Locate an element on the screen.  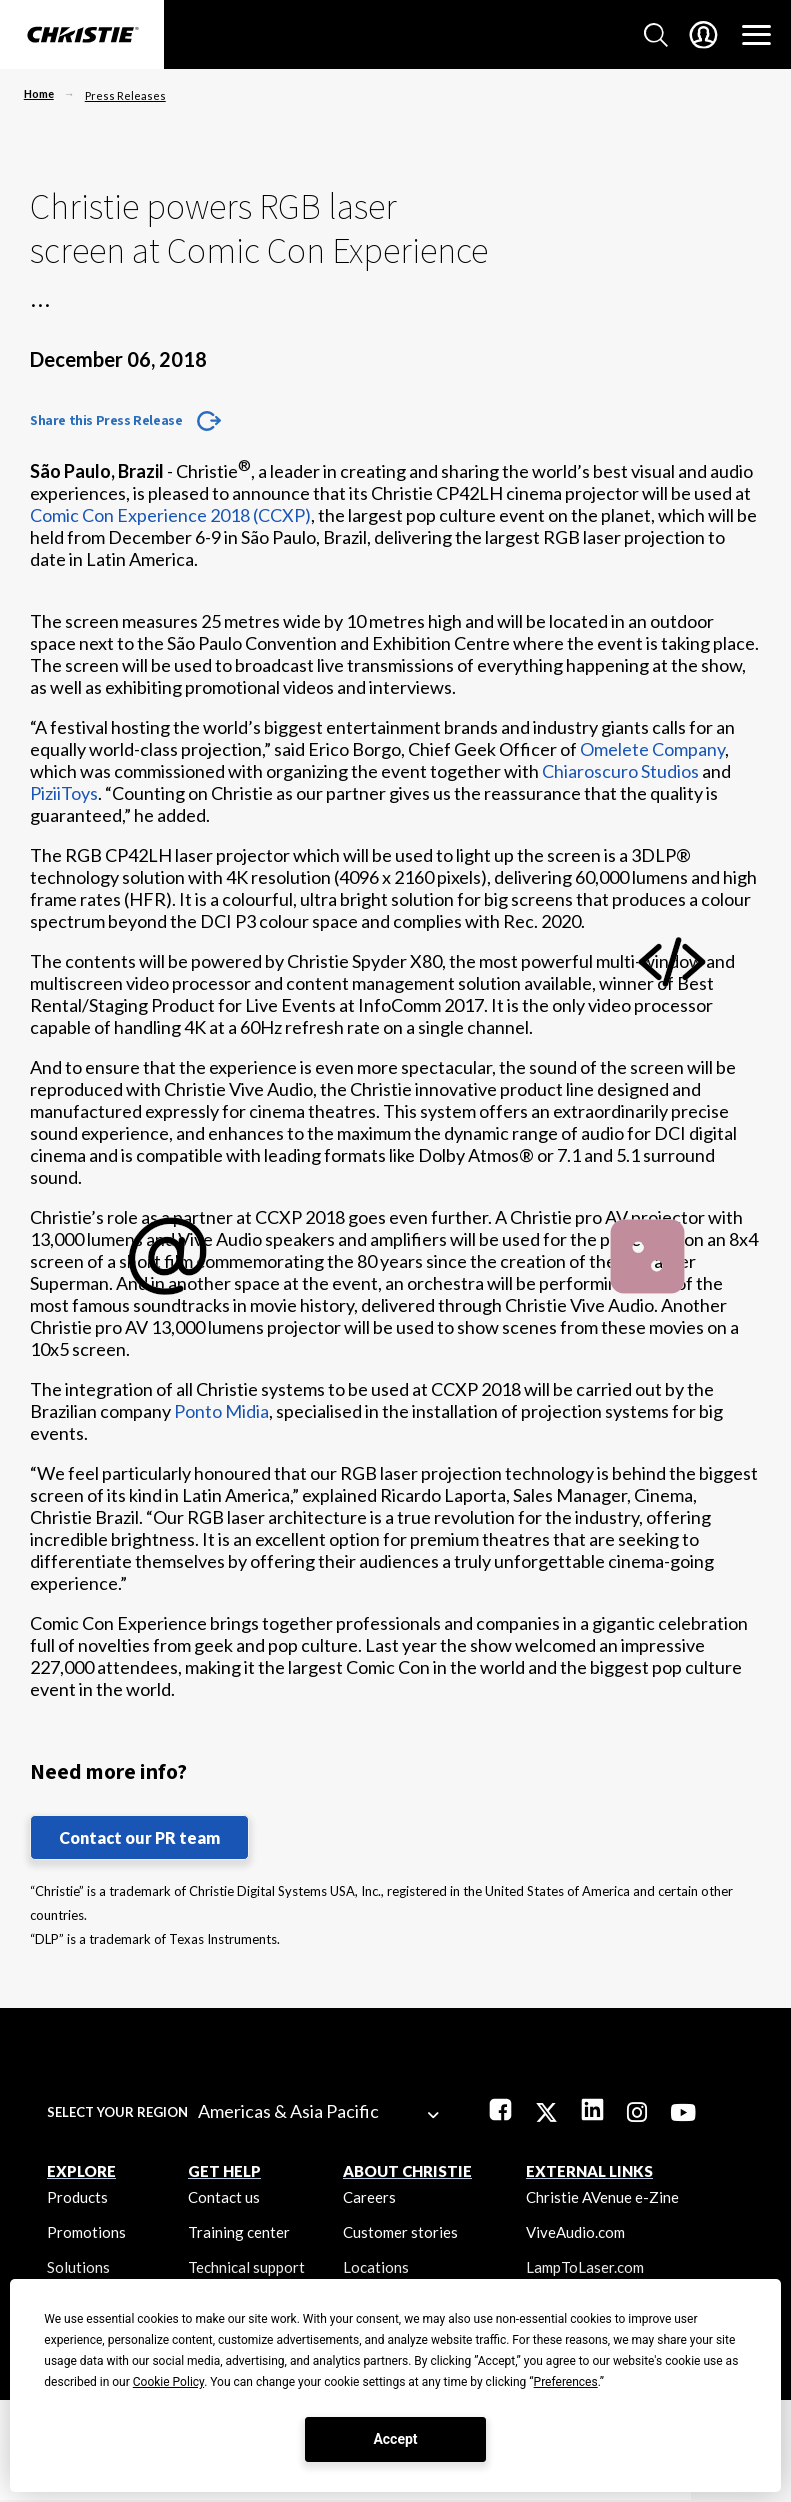
view or edit source code is located at coordinates (672, 962).